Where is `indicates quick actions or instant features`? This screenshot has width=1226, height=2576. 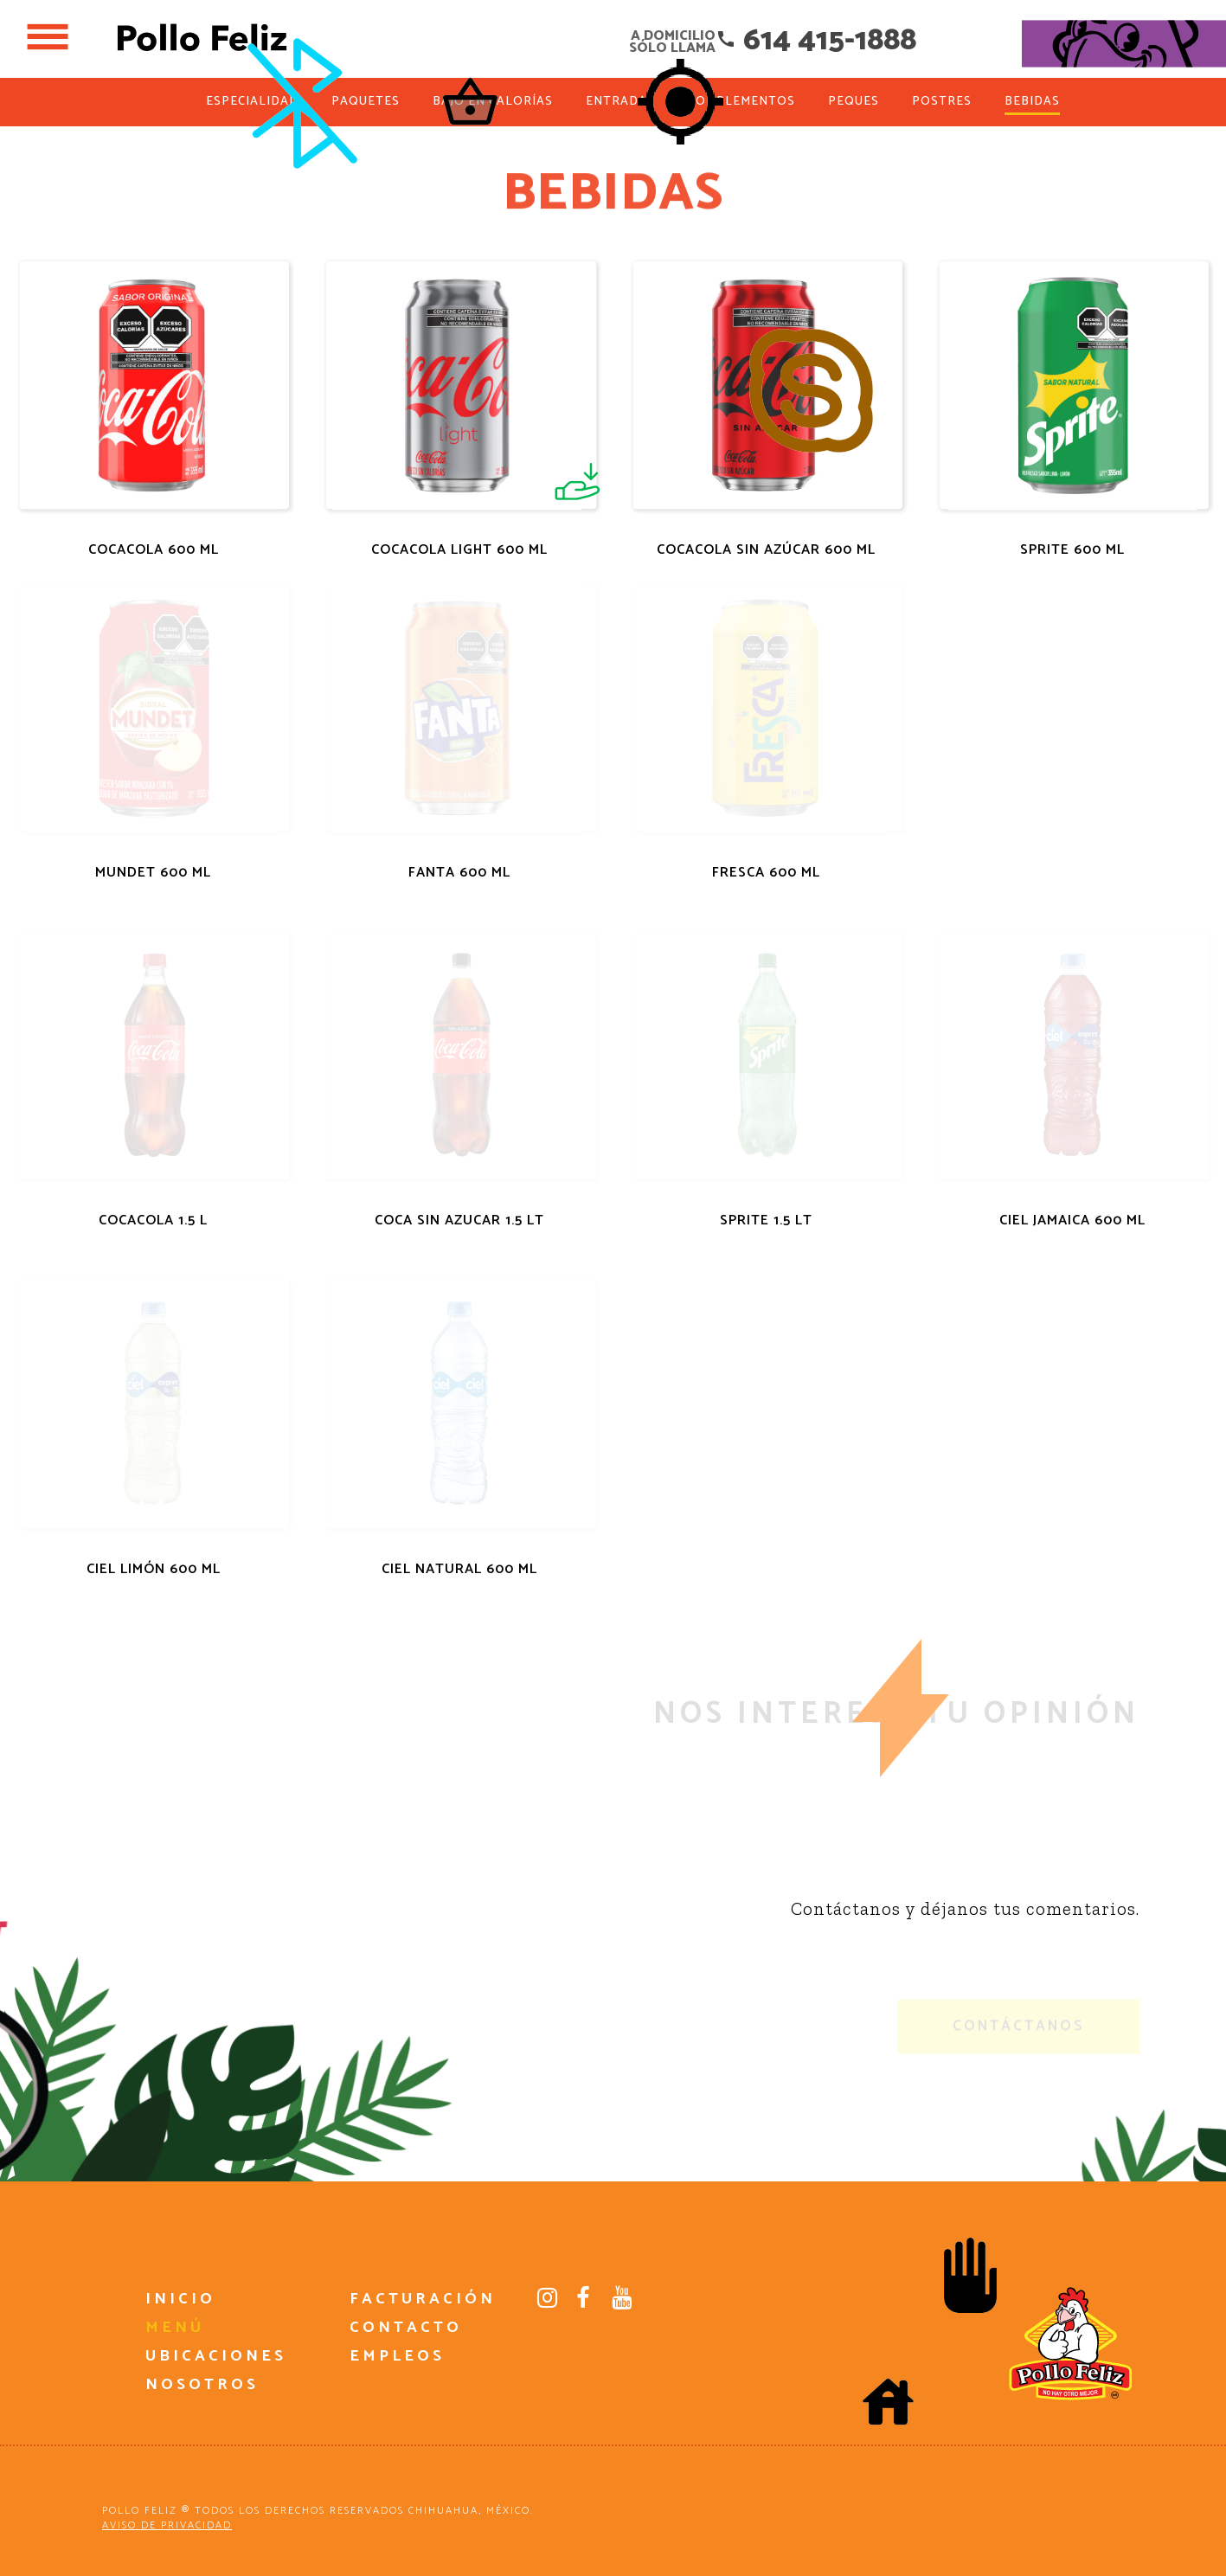
indicates quick actions or instant features is located at coordinates (901, 1708).